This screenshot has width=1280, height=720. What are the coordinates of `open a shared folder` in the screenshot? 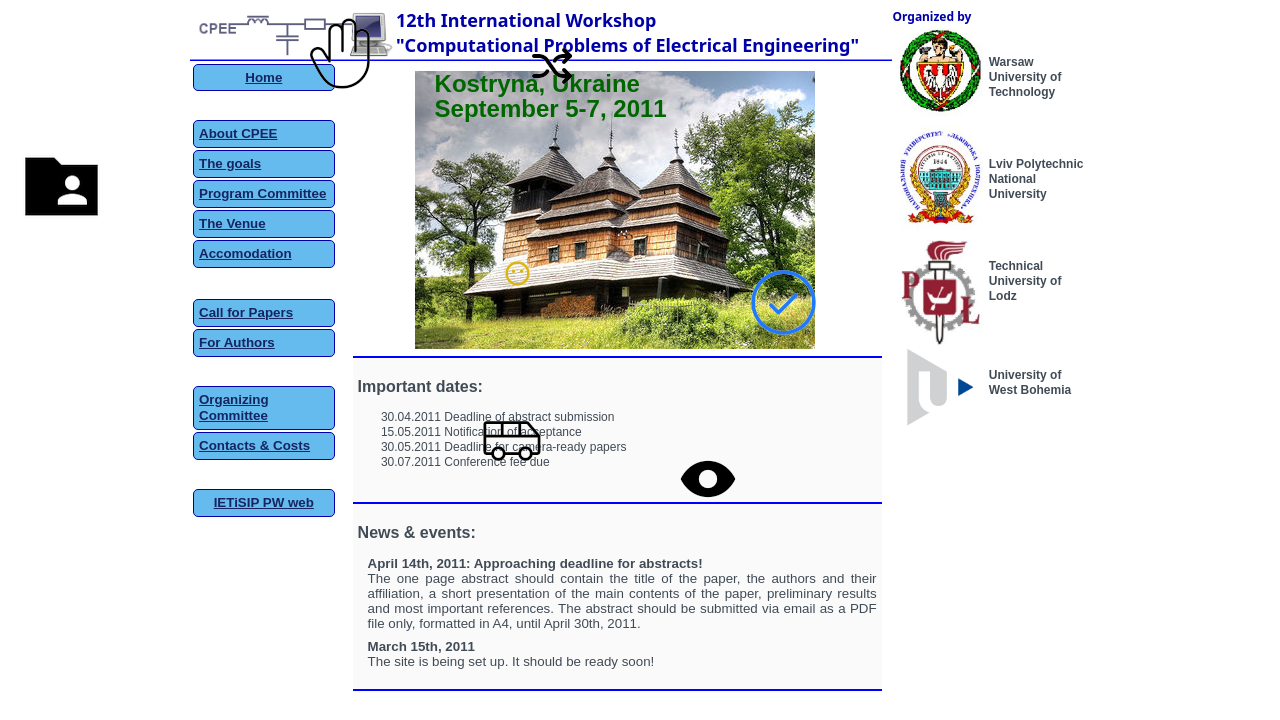 It's located at (61, 186).